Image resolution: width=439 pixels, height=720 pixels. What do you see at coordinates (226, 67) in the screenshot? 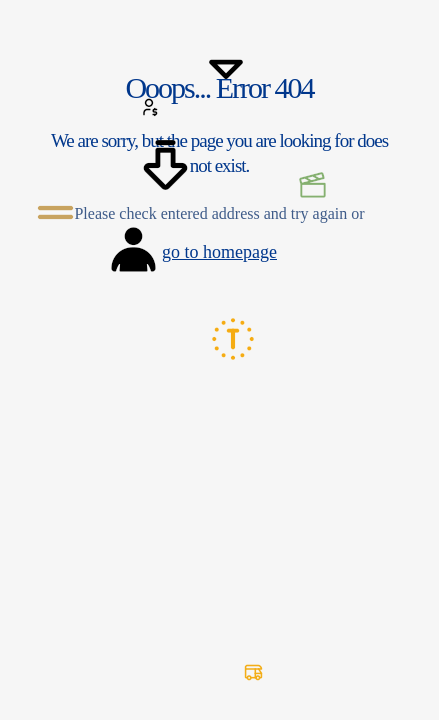
I see `expand dropdown menu` at bounding box center [226, 67].